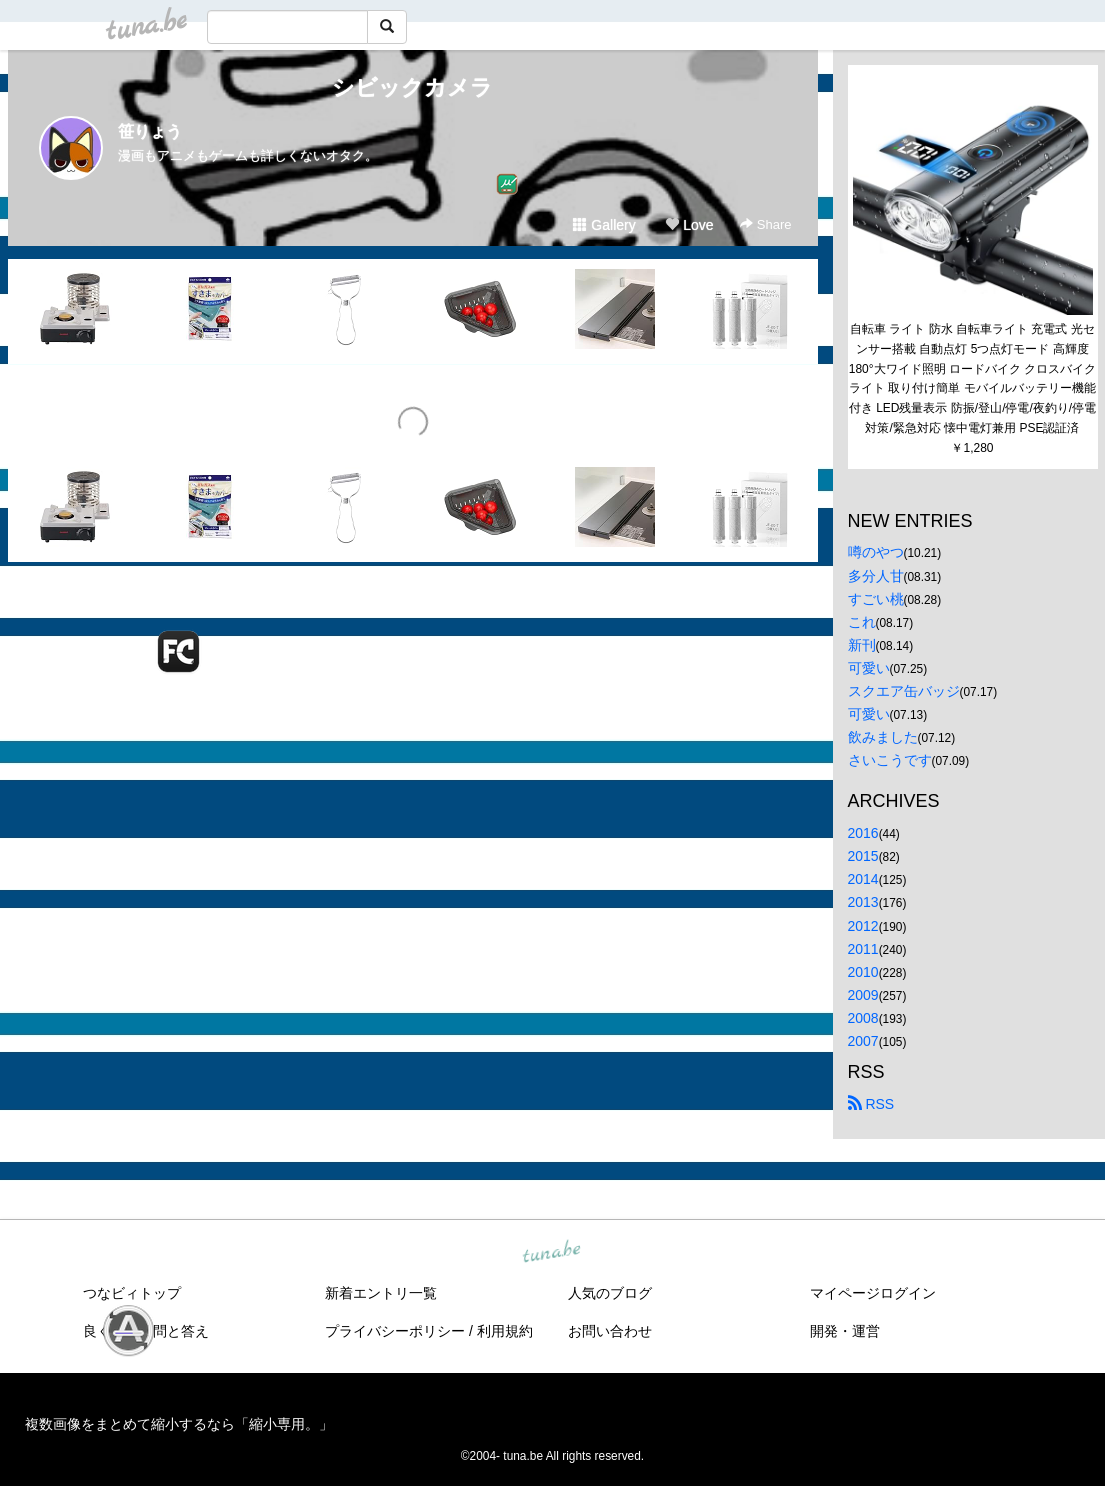  I want to click on launch Far Cry game, so click(178, 651).